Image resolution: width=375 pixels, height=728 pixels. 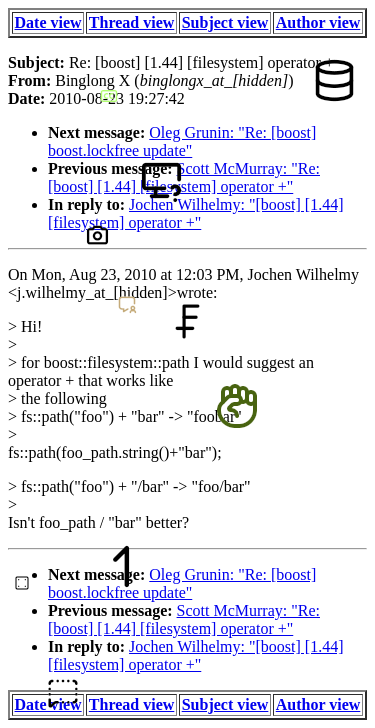 What do you see at coordinates (97, 235) in the screenshot?
I see `take a photo` at bounding box center [97, 235].